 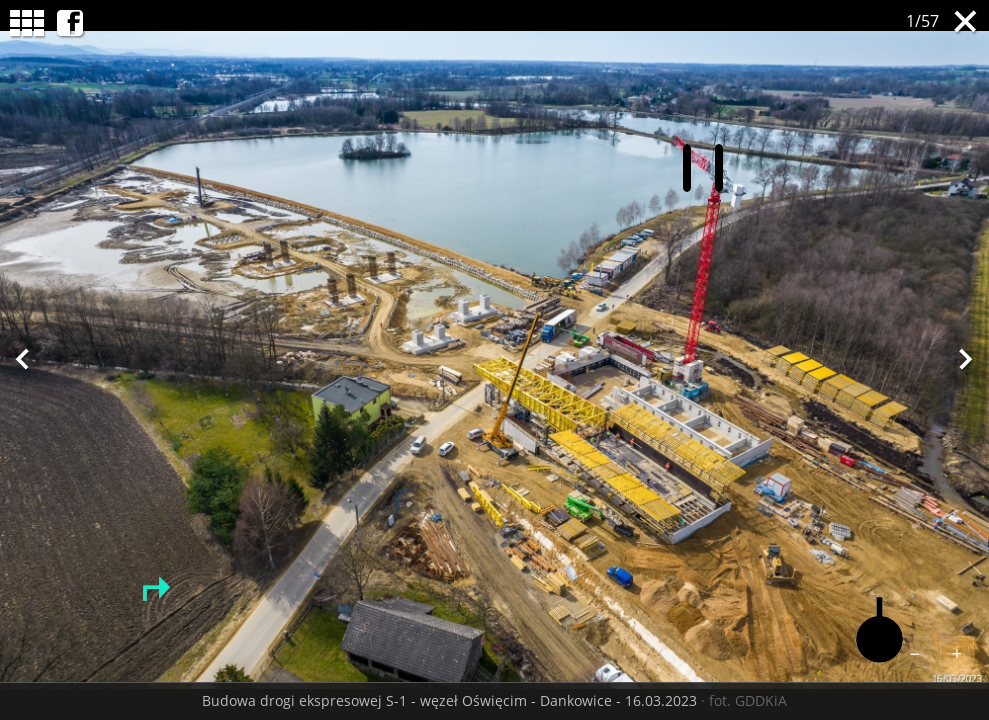 I want to click on indicates gender-neutral or non-binary option, so click(x=879, y=631).